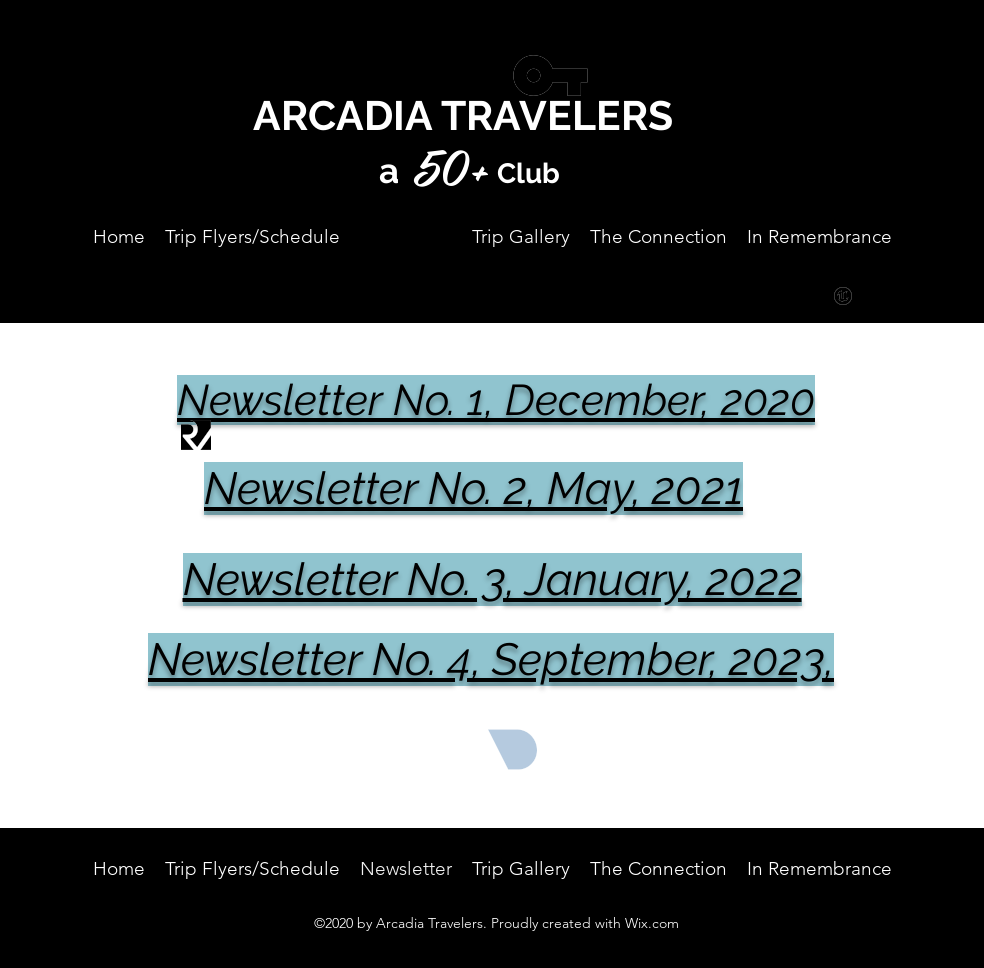 Image resolution: width=984 pixels, height=968 pixels. Describe the element at coordinates (196, 435) in the screenshot. I see `indicates RISC-V architecture compatibility` at that location.